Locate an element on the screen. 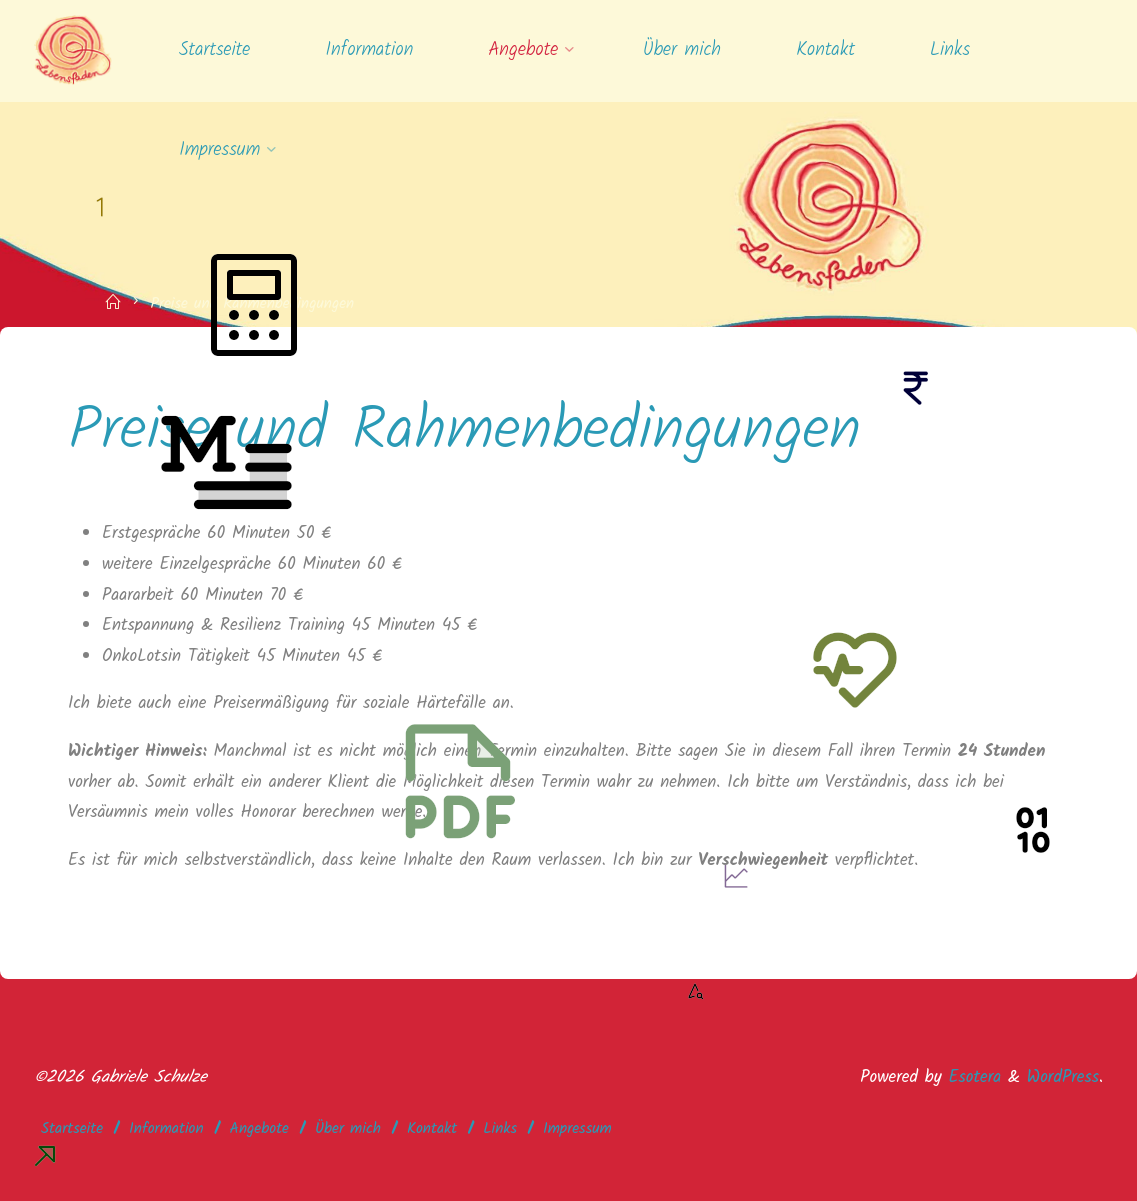 This screenshot has height=1201, width=1137. open link in new tab or window is located at coordinates (45, 1156).